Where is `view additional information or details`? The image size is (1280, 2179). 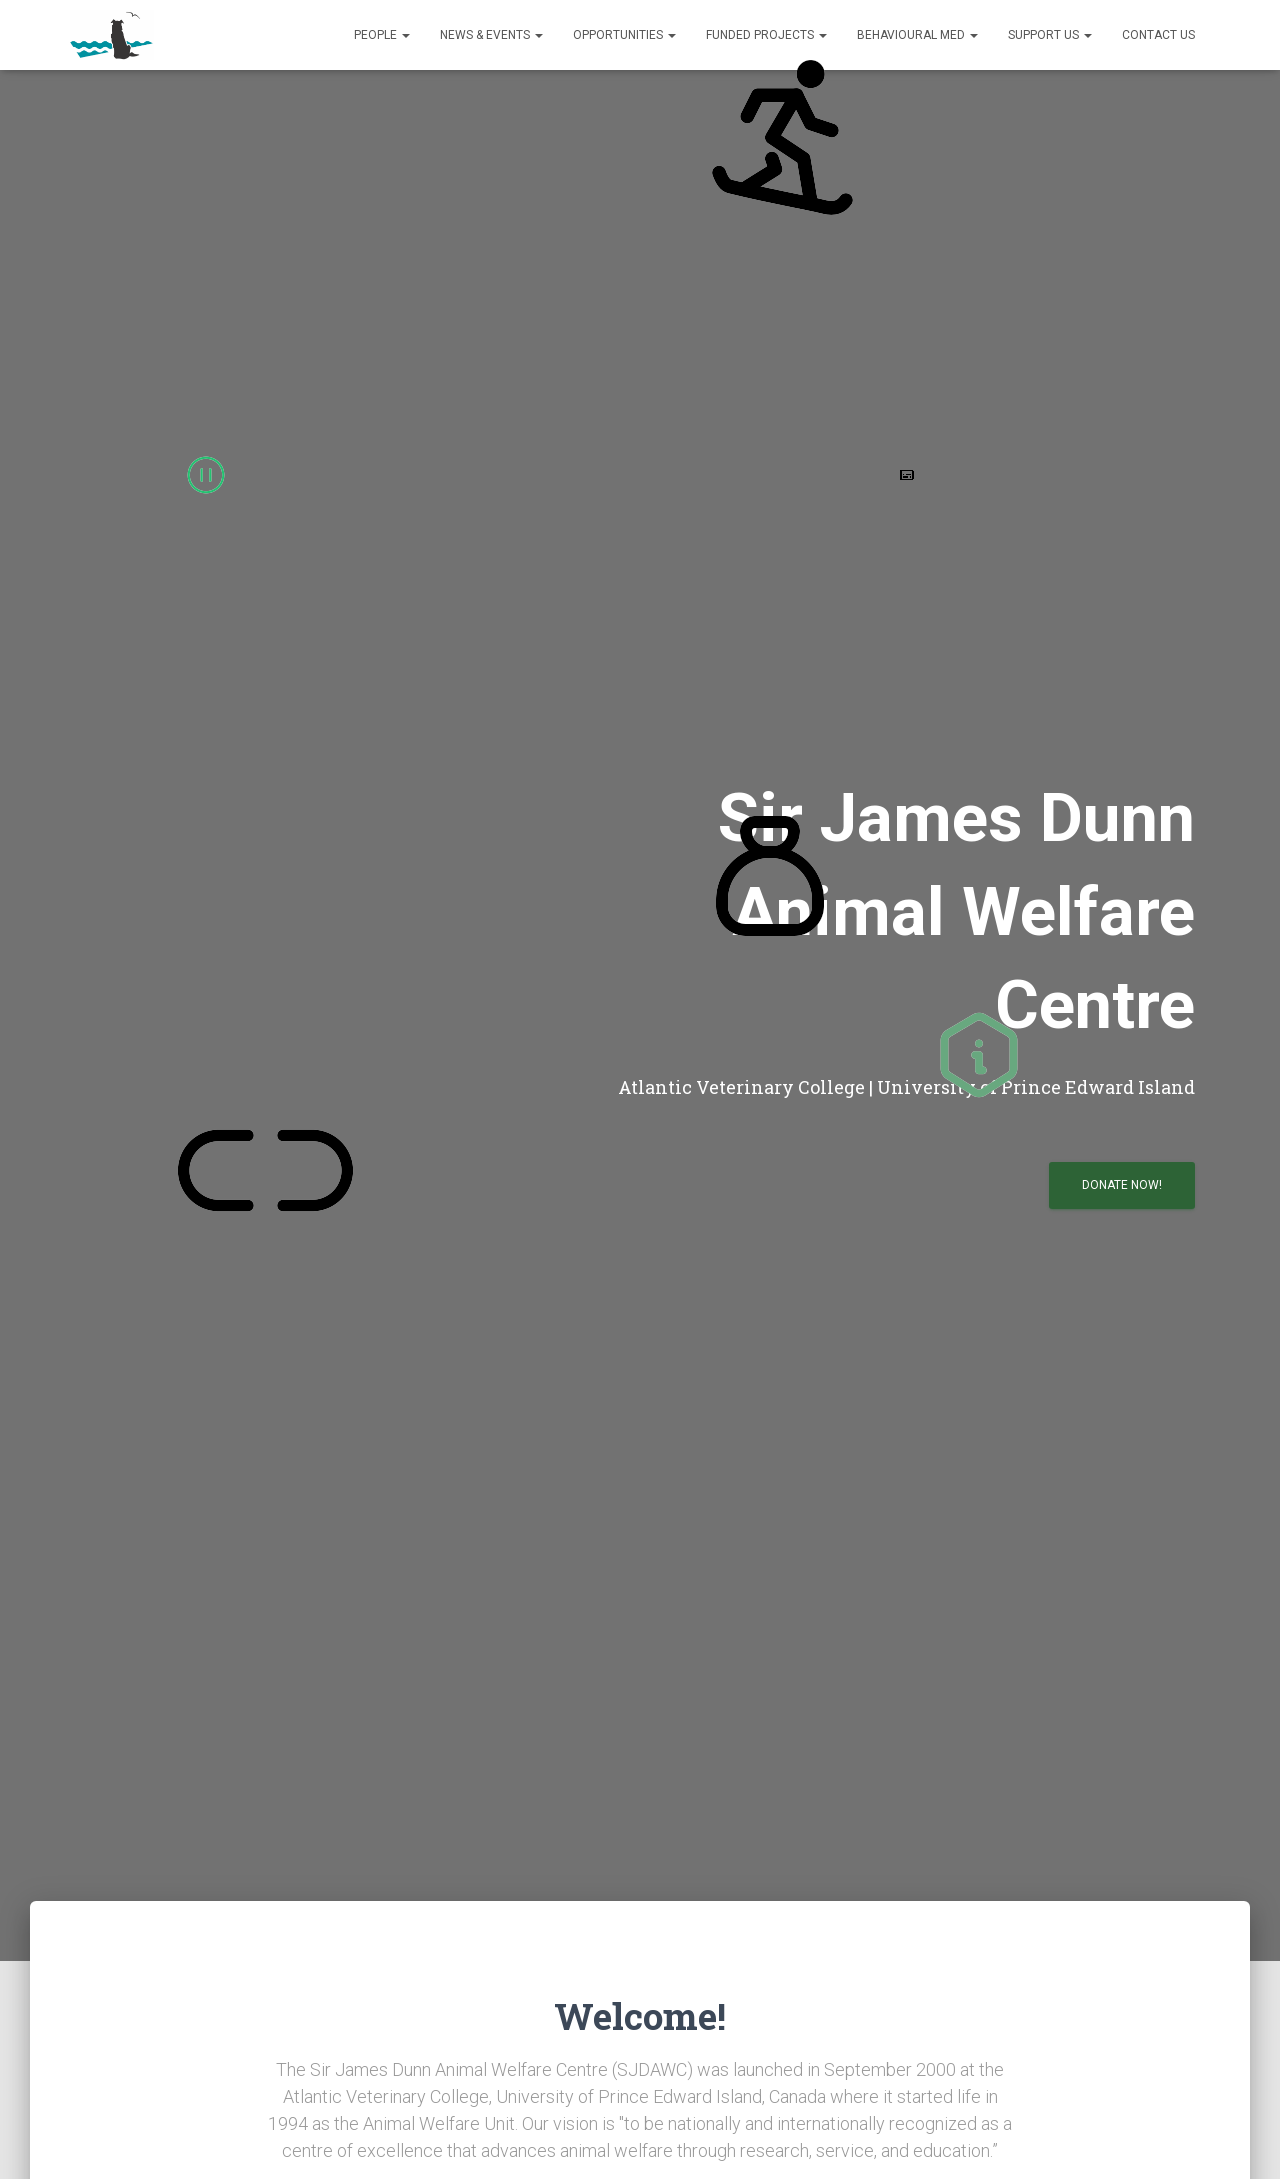 view additional information or details is located at coordinates (979, 1055).